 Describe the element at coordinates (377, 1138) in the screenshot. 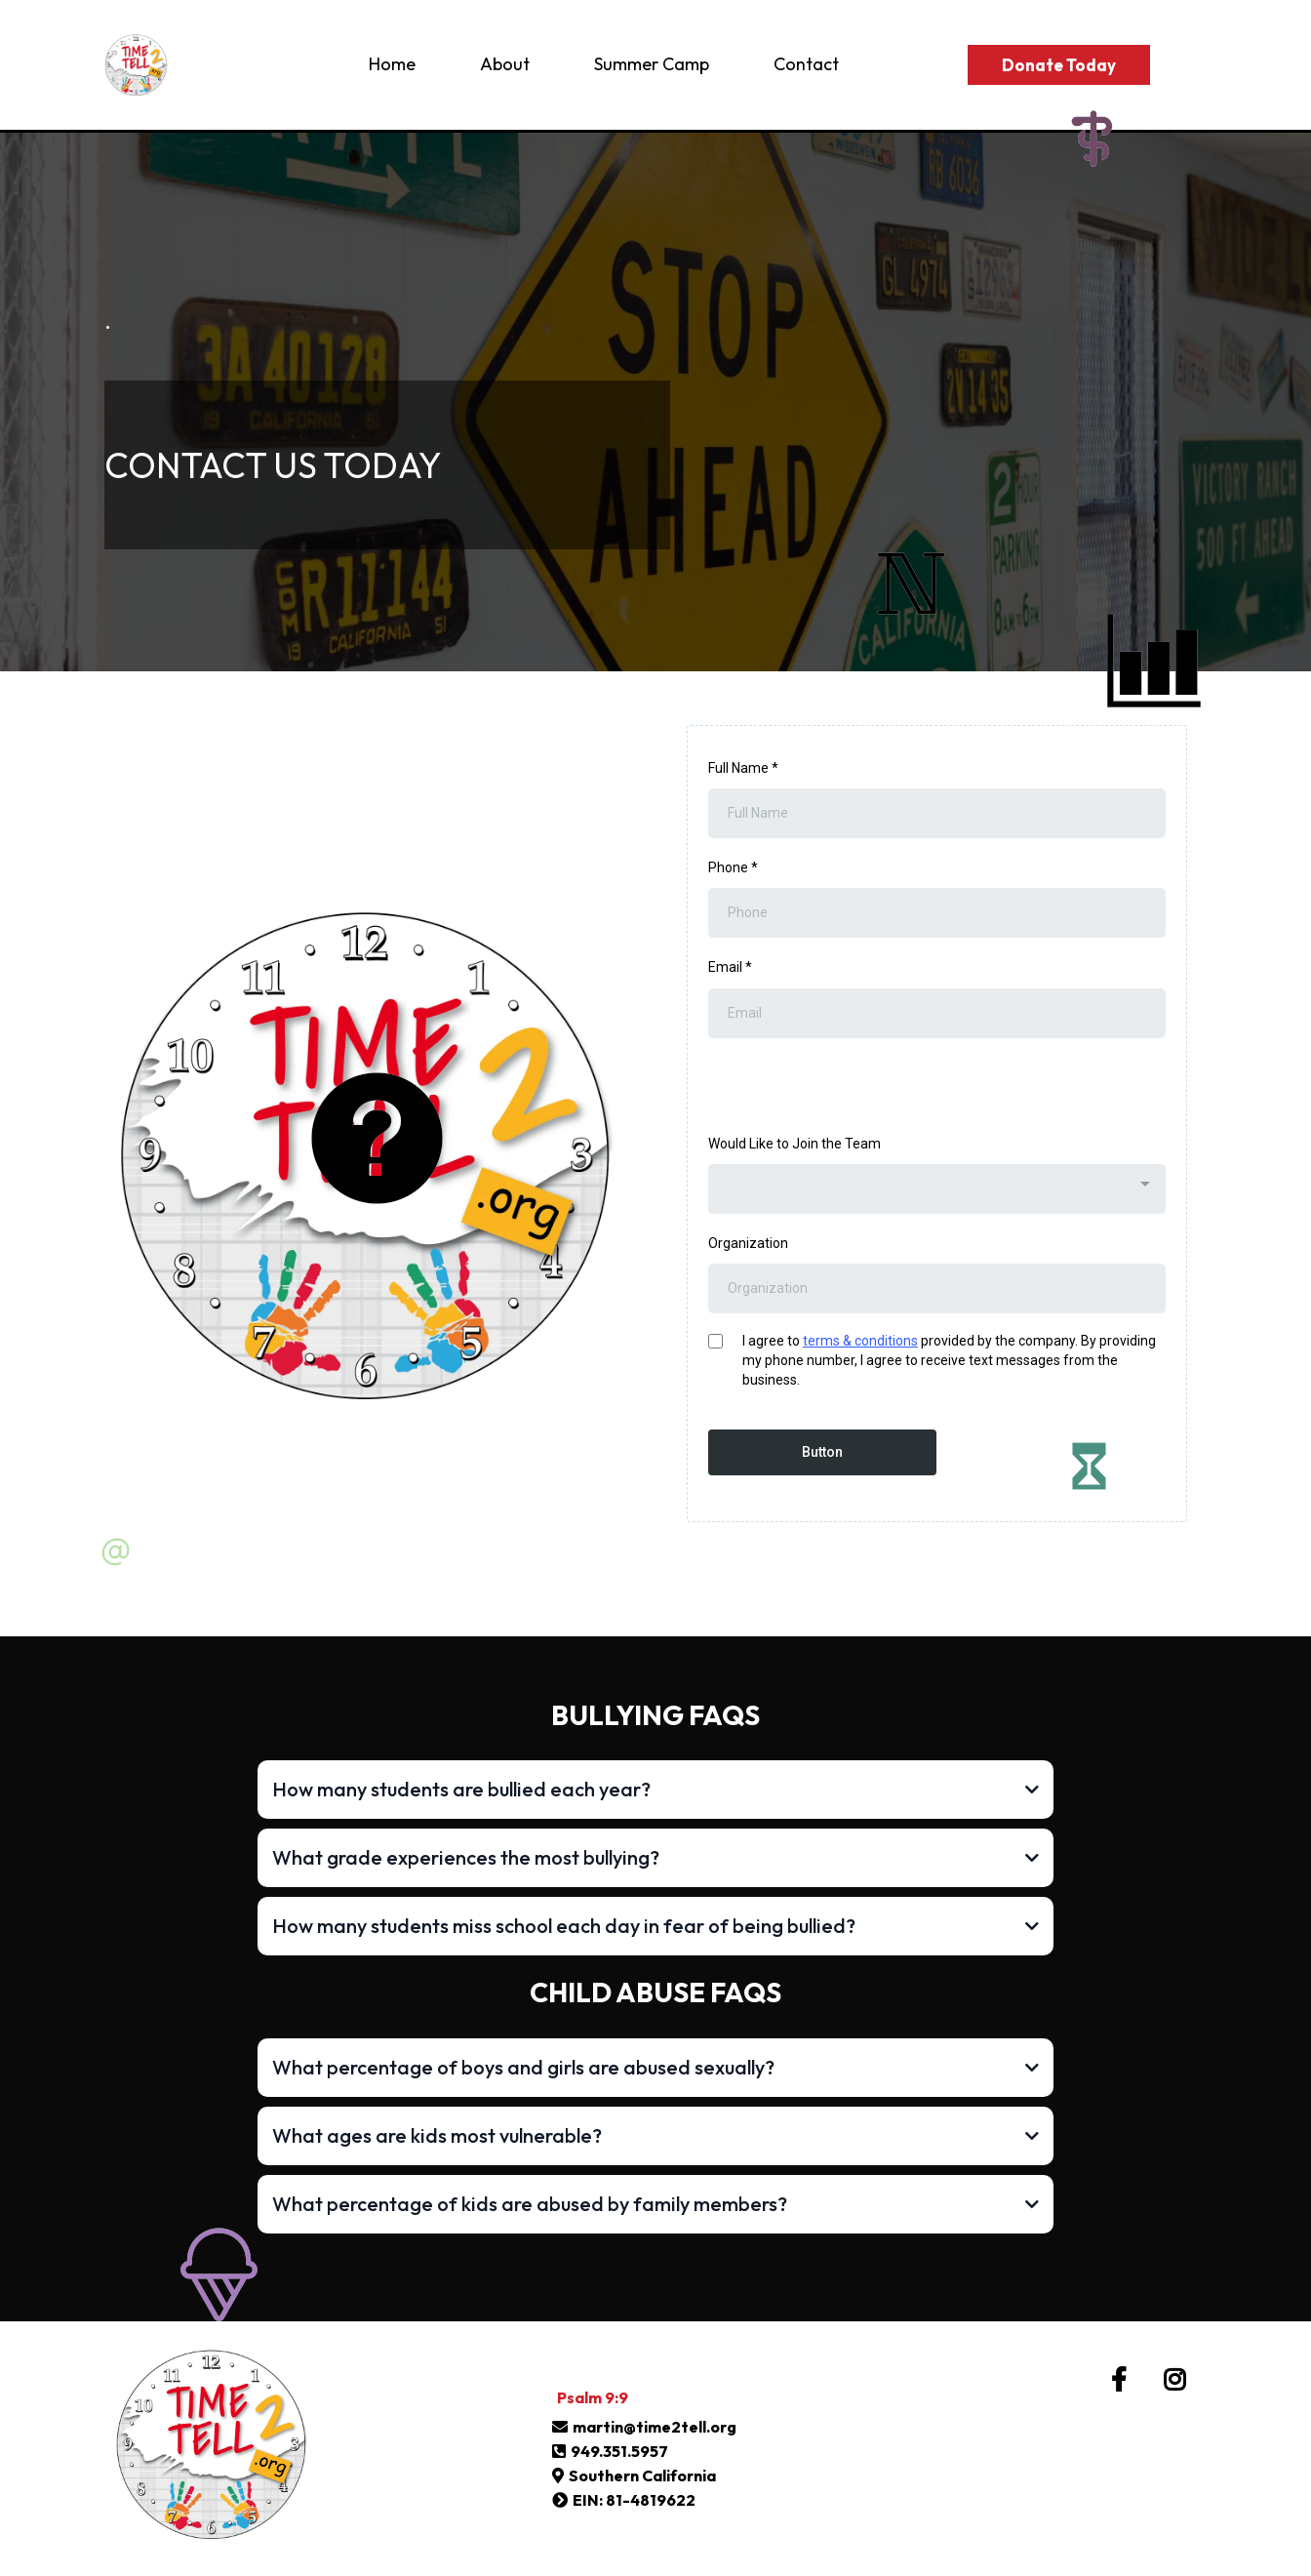

I see `access help or support` at that location.